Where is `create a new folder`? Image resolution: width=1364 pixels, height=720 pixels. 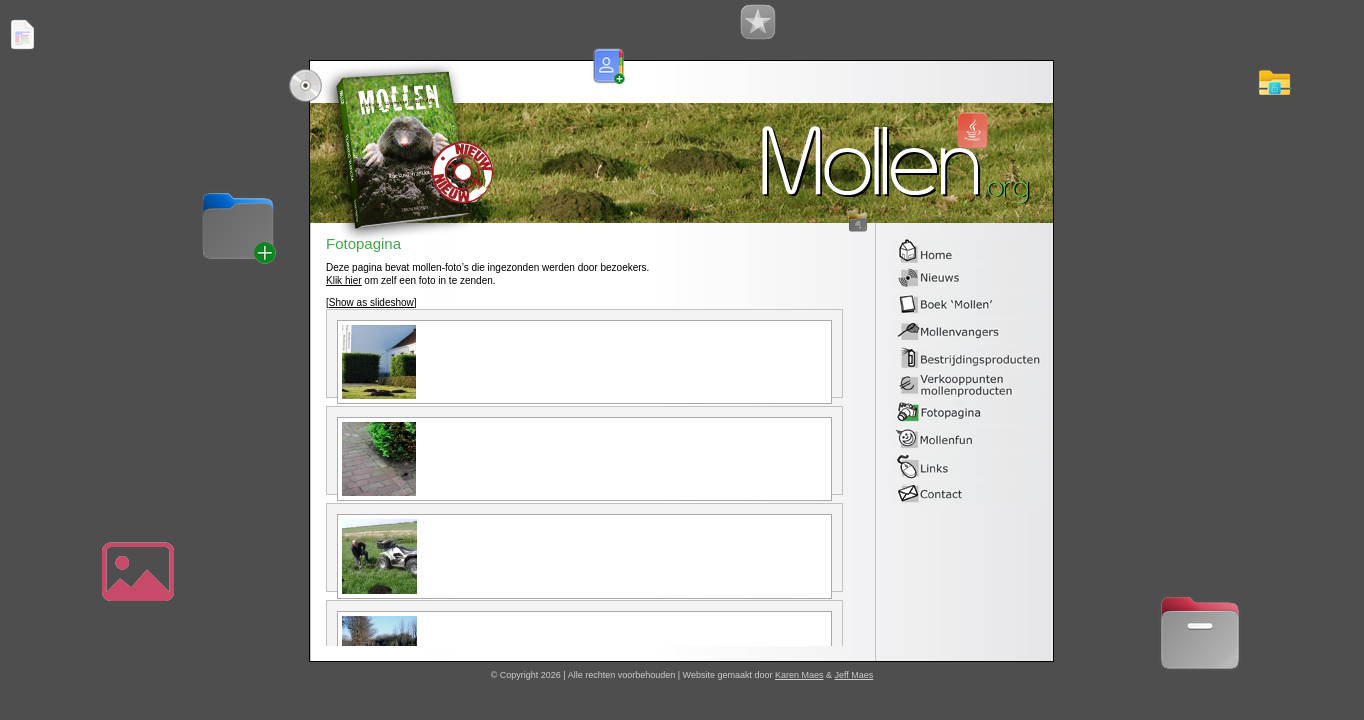
create a new folder is located at coordinates (238, 226).